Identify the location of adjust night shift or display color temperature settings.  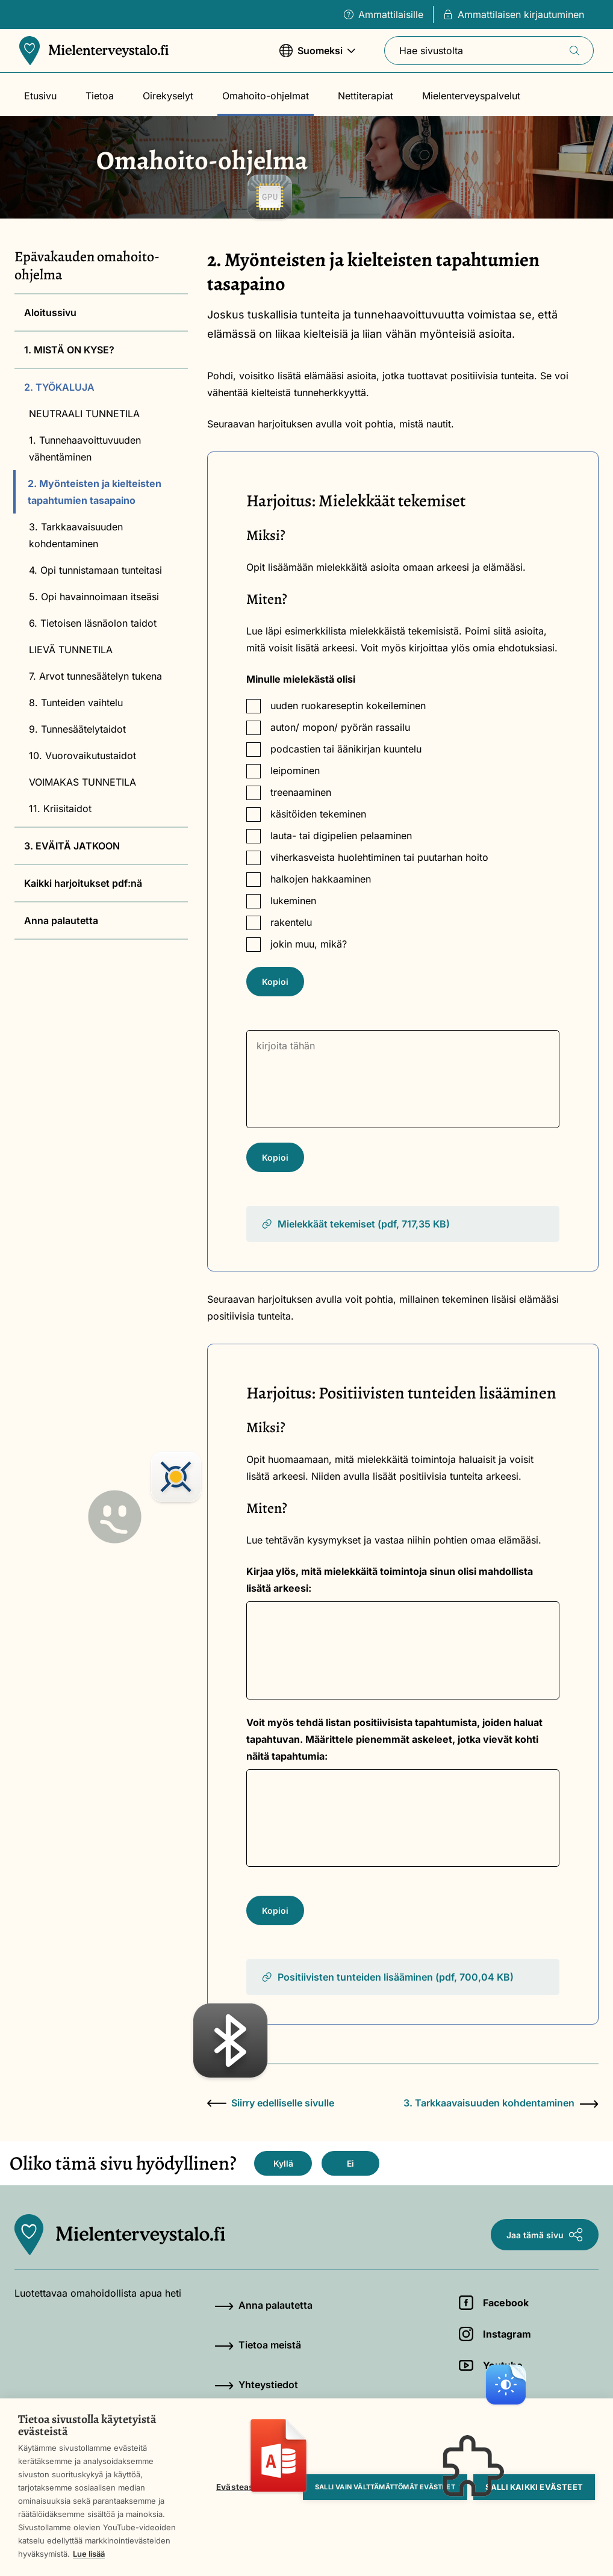
(506, 2385).